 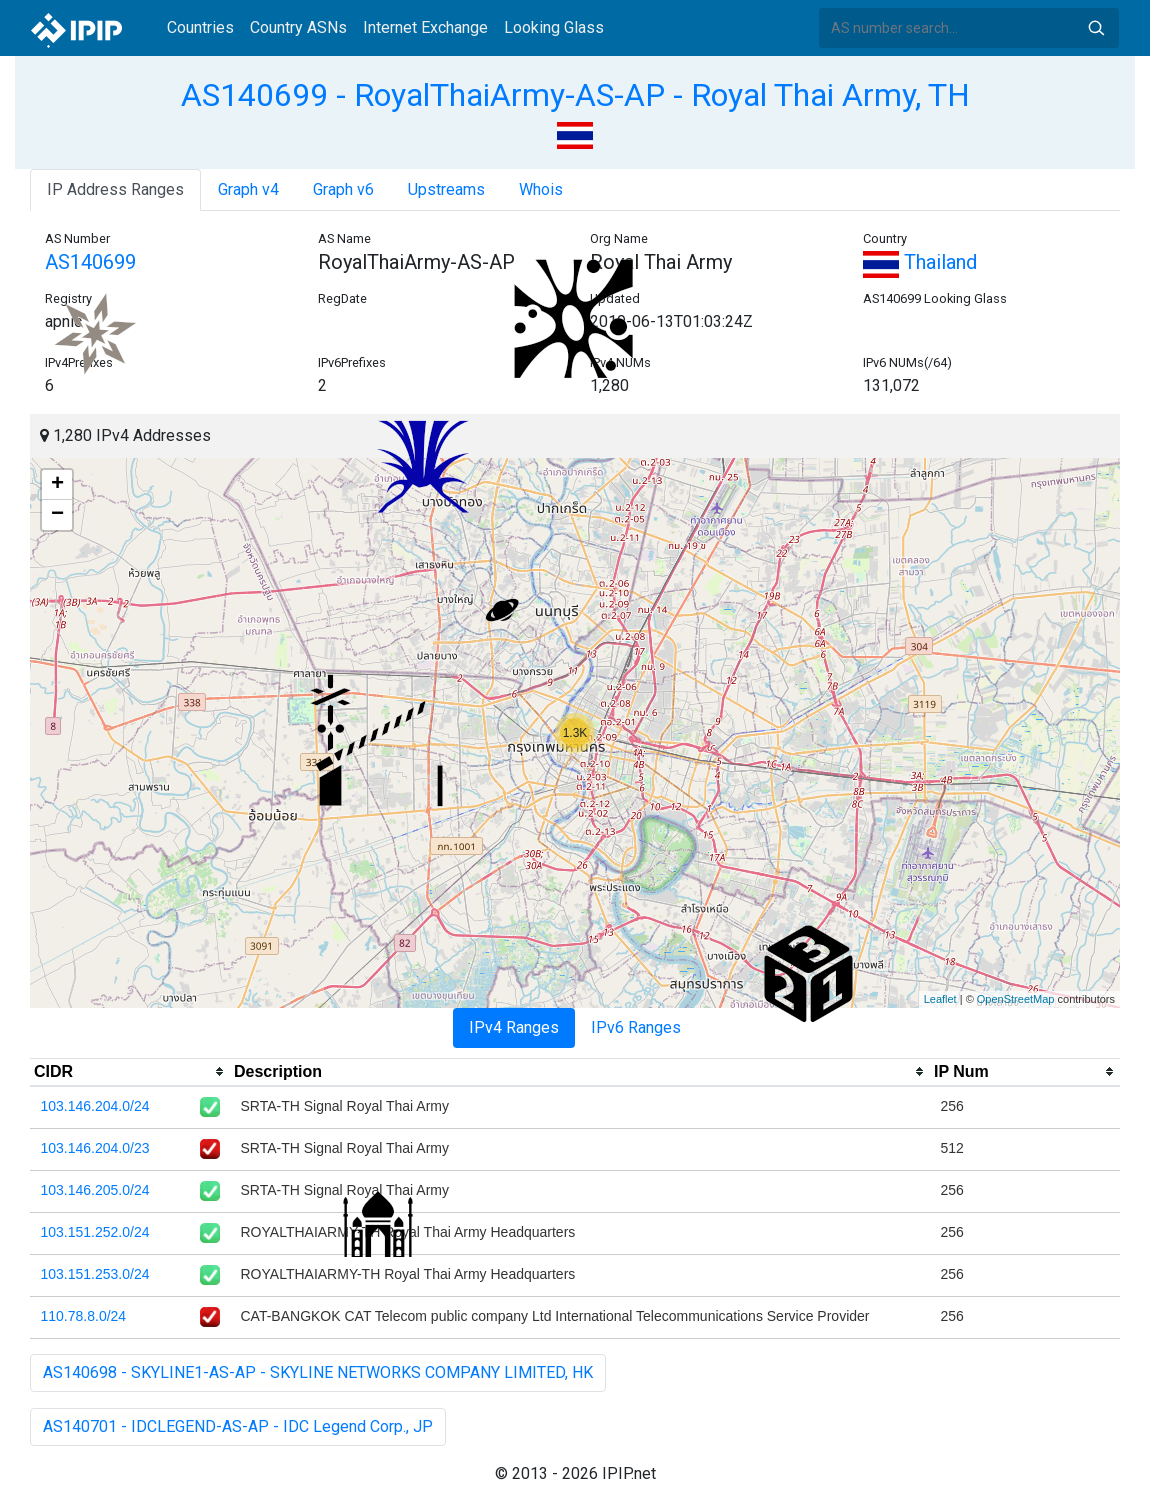 I want to click on access space or astronomy-themed content, so click(x=502, y=610).